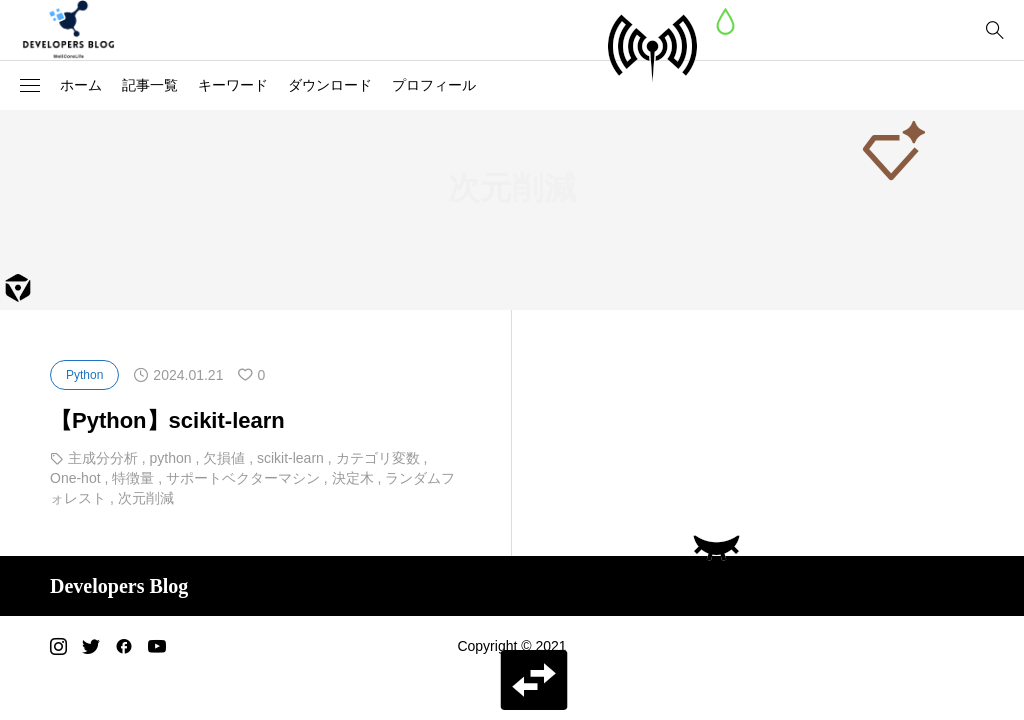 The width and height of the screenshot is (1024, 720). Describe the element at coordinates (18, 288) in the screenshot. I see `nucleo icon library logo` at that location.